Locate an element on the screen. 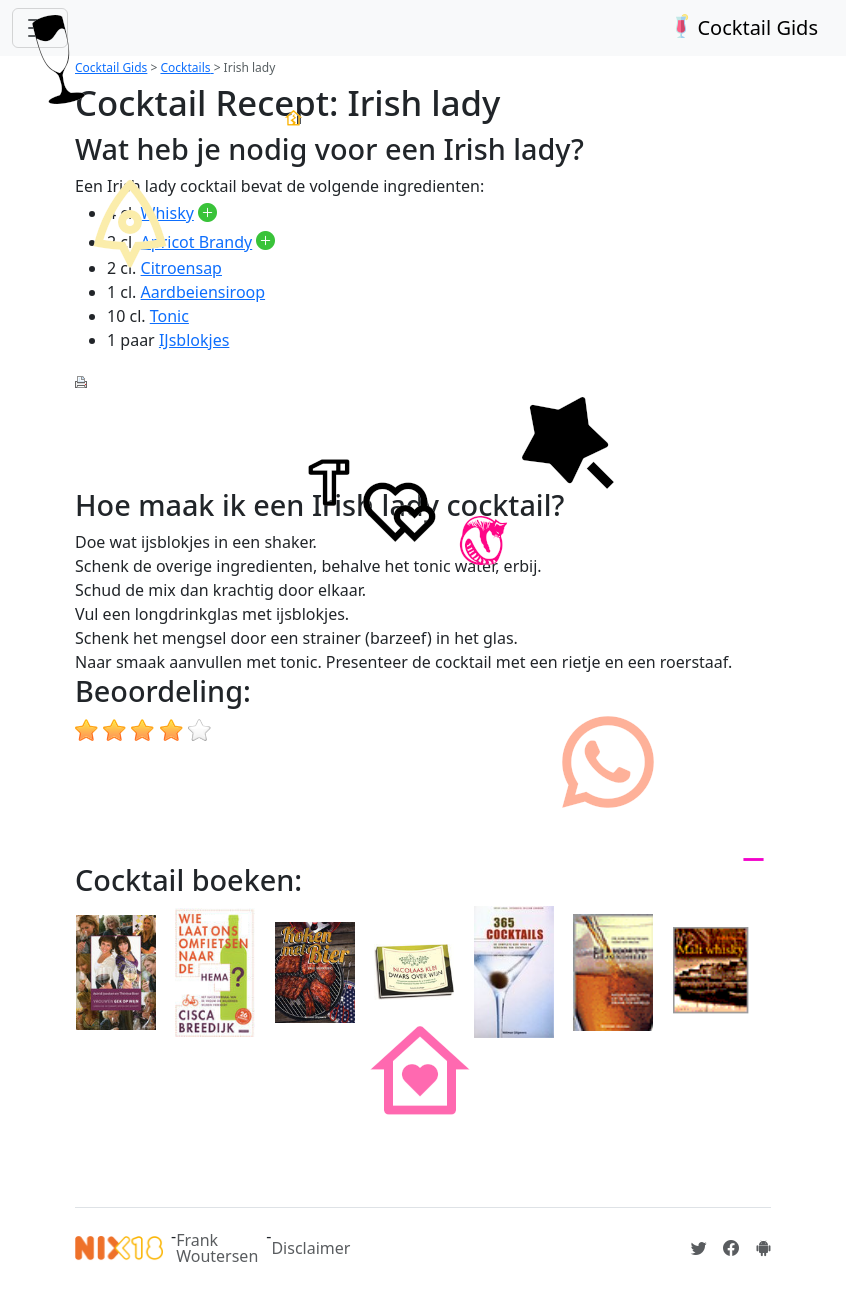  launch or explore a space-themed app is located at coordinates (130, 222).